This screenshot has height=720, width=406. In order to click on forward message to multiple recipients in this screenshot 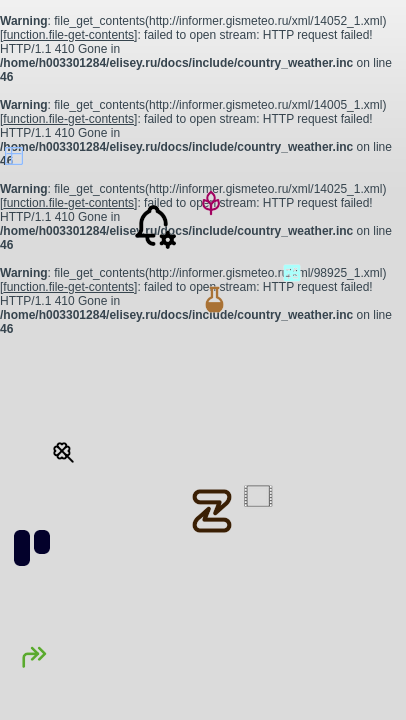, I will do `click(35, 658)`.